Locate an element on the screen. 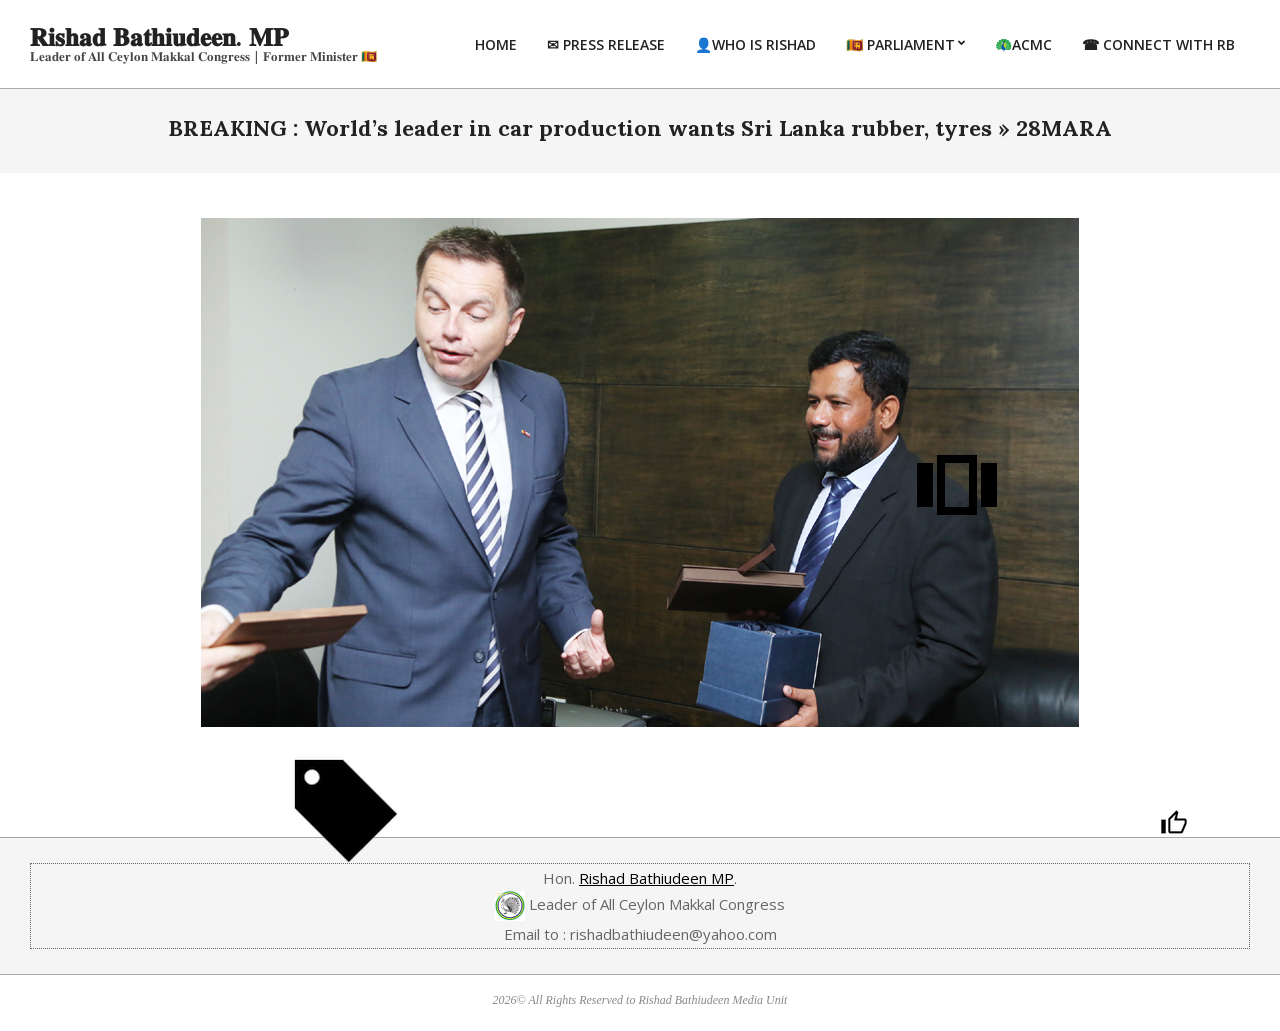  view content in carousel mode is located at coordinates (957, 487).